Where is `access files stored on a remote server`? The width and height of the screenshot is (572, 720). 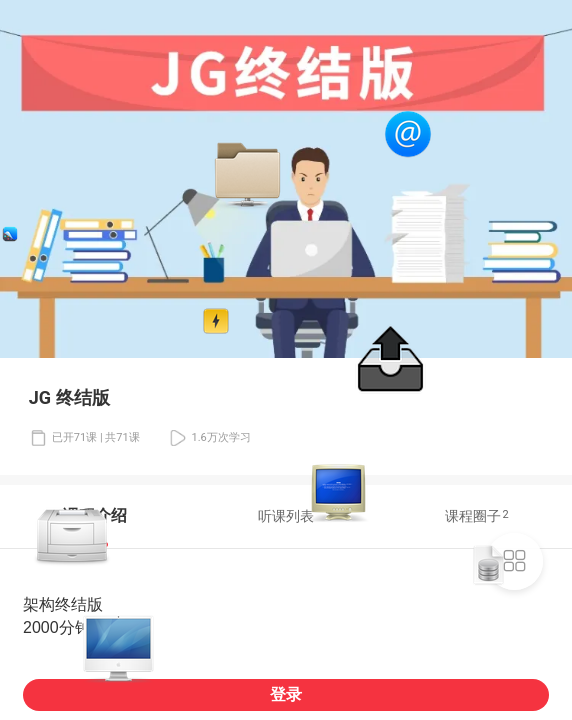 access files stored on a remote server is located at coordinates (247, 176).